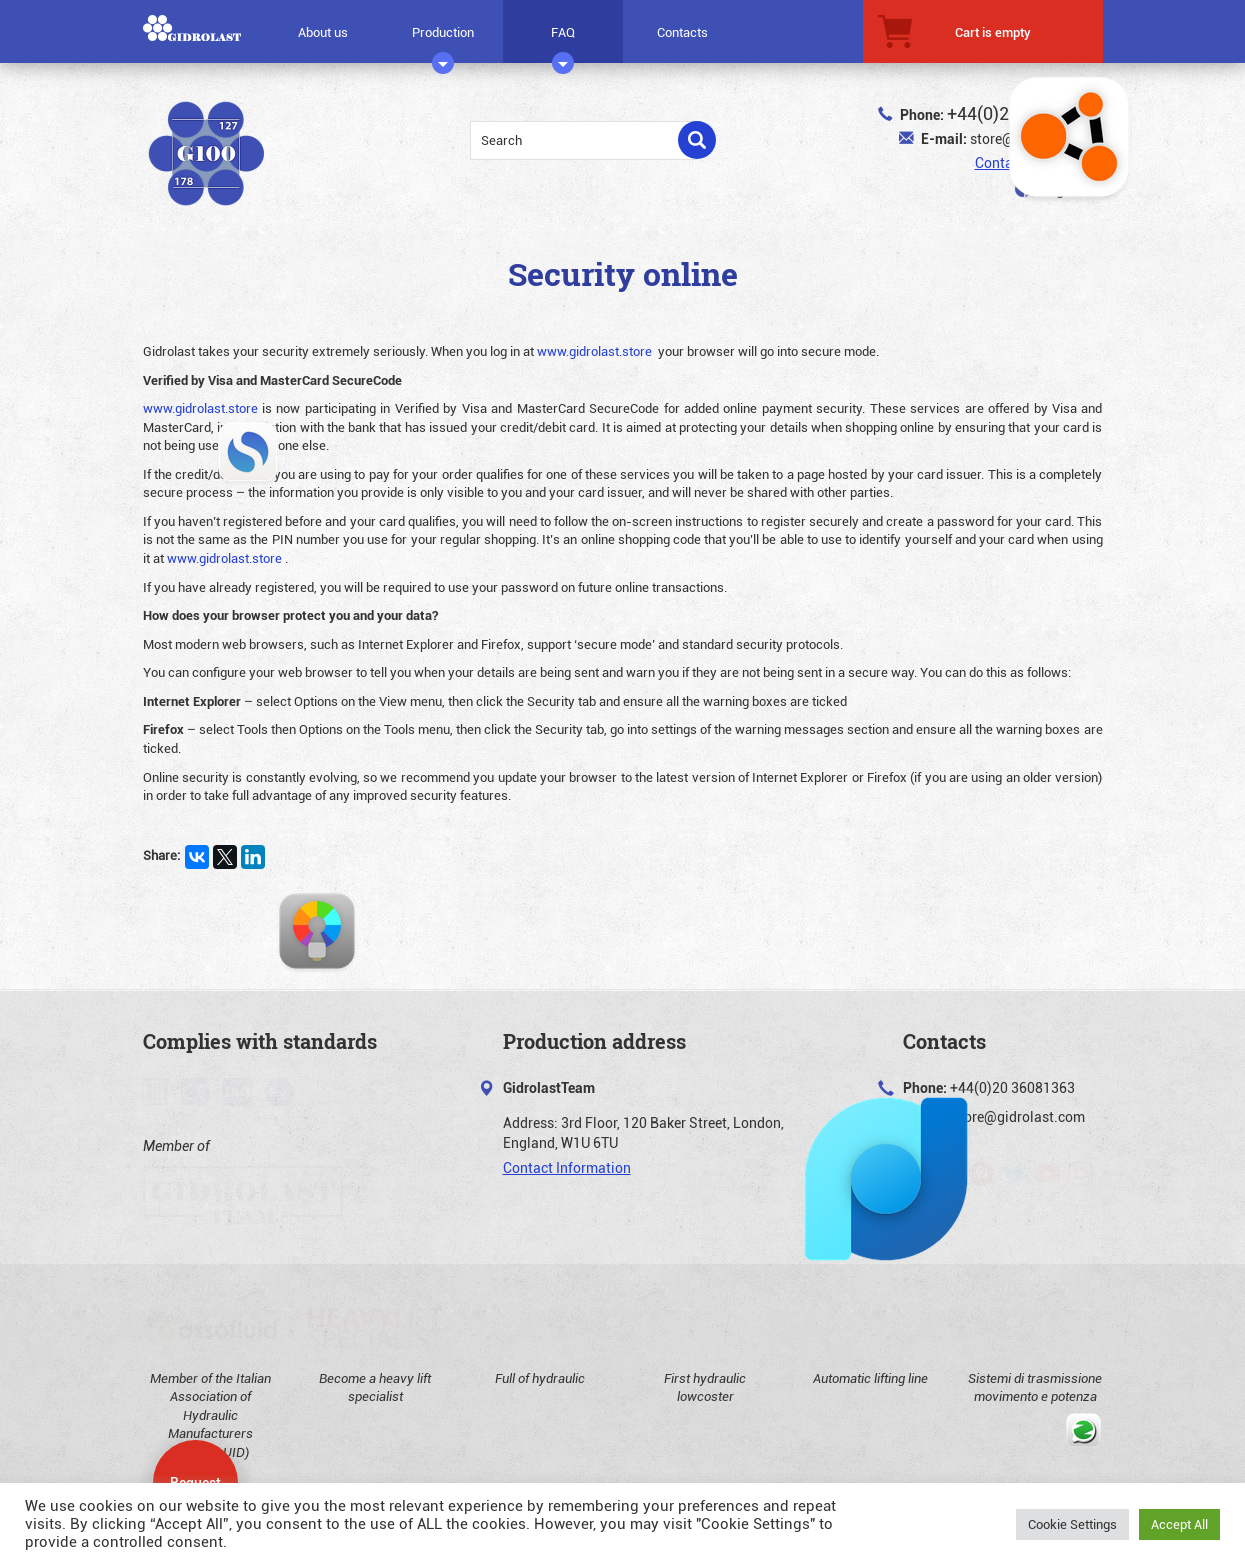 The height and width of the screenshot is (1565, 1245). Describe the element at coordinates (1085, 1429) in the screenshot. I see `open zapzap messaging app` at that location.